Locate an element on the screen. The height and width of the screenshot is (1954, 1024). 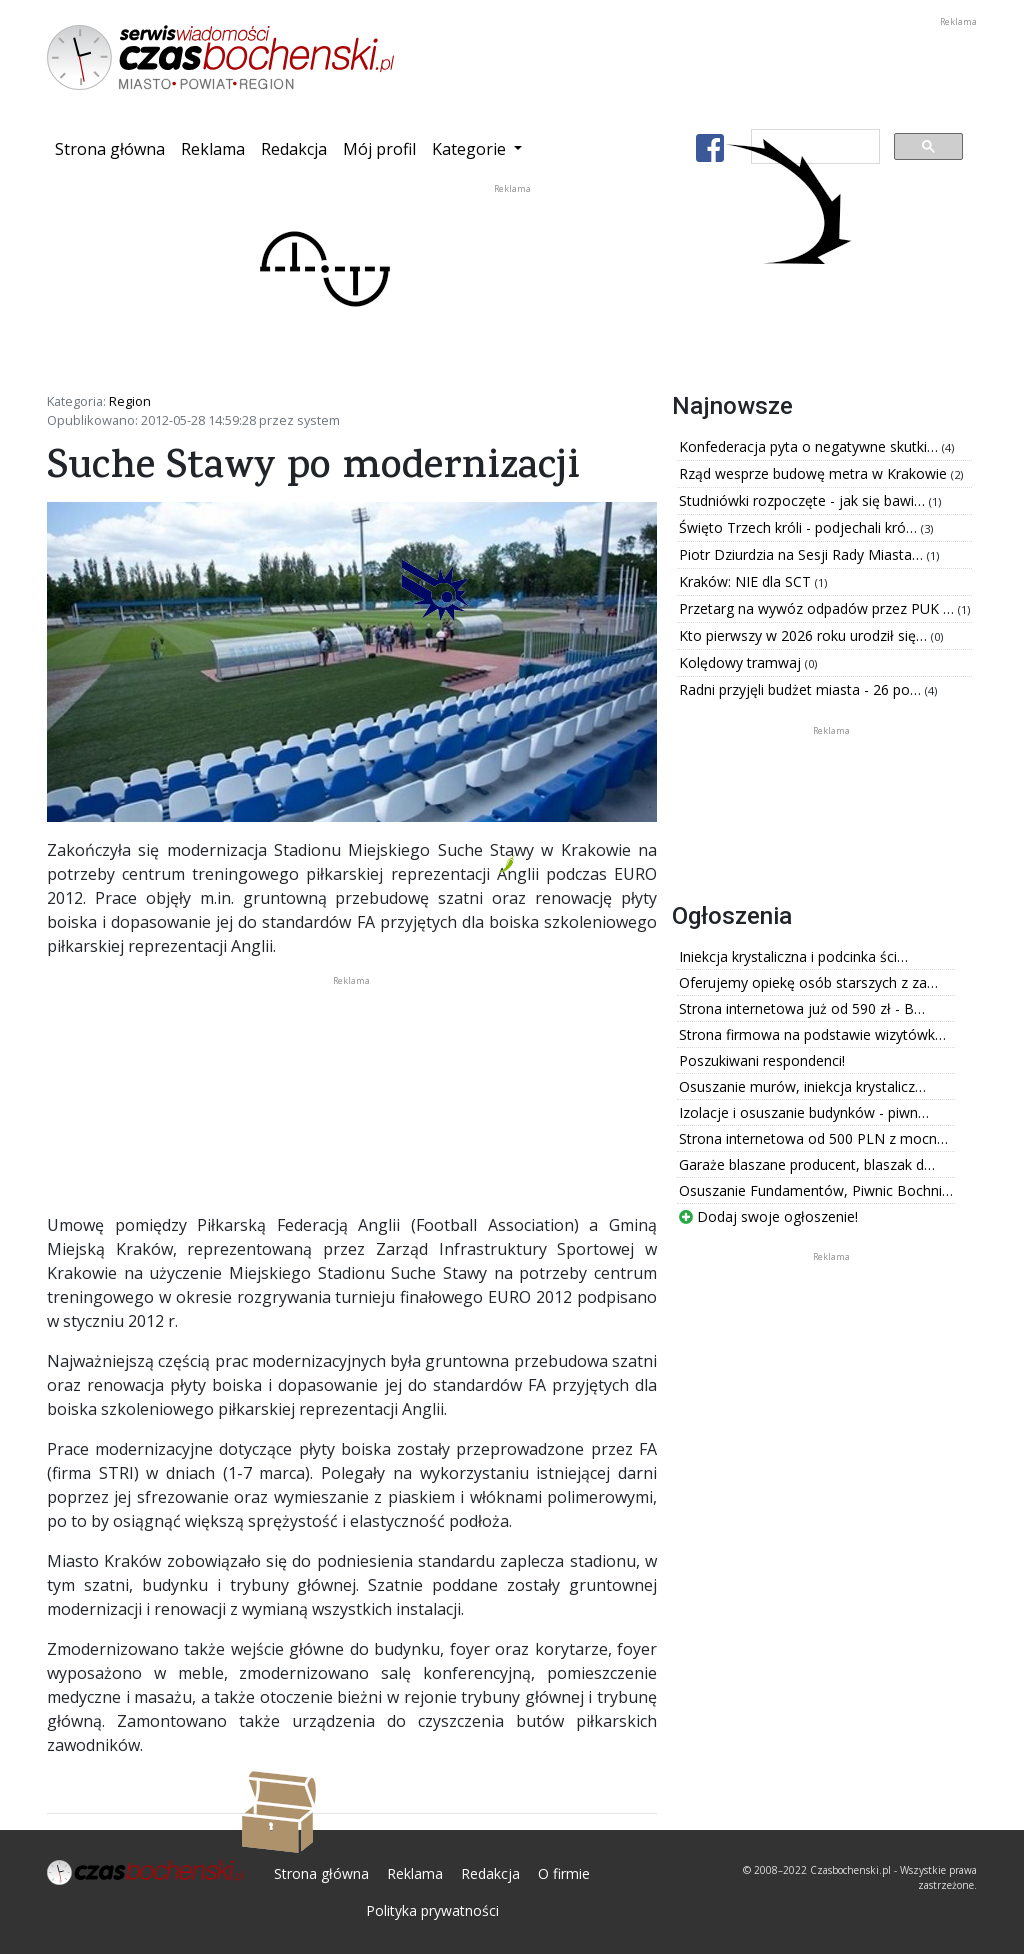
indicates spicy or hot content/food item is located at coordinates (507, 864).